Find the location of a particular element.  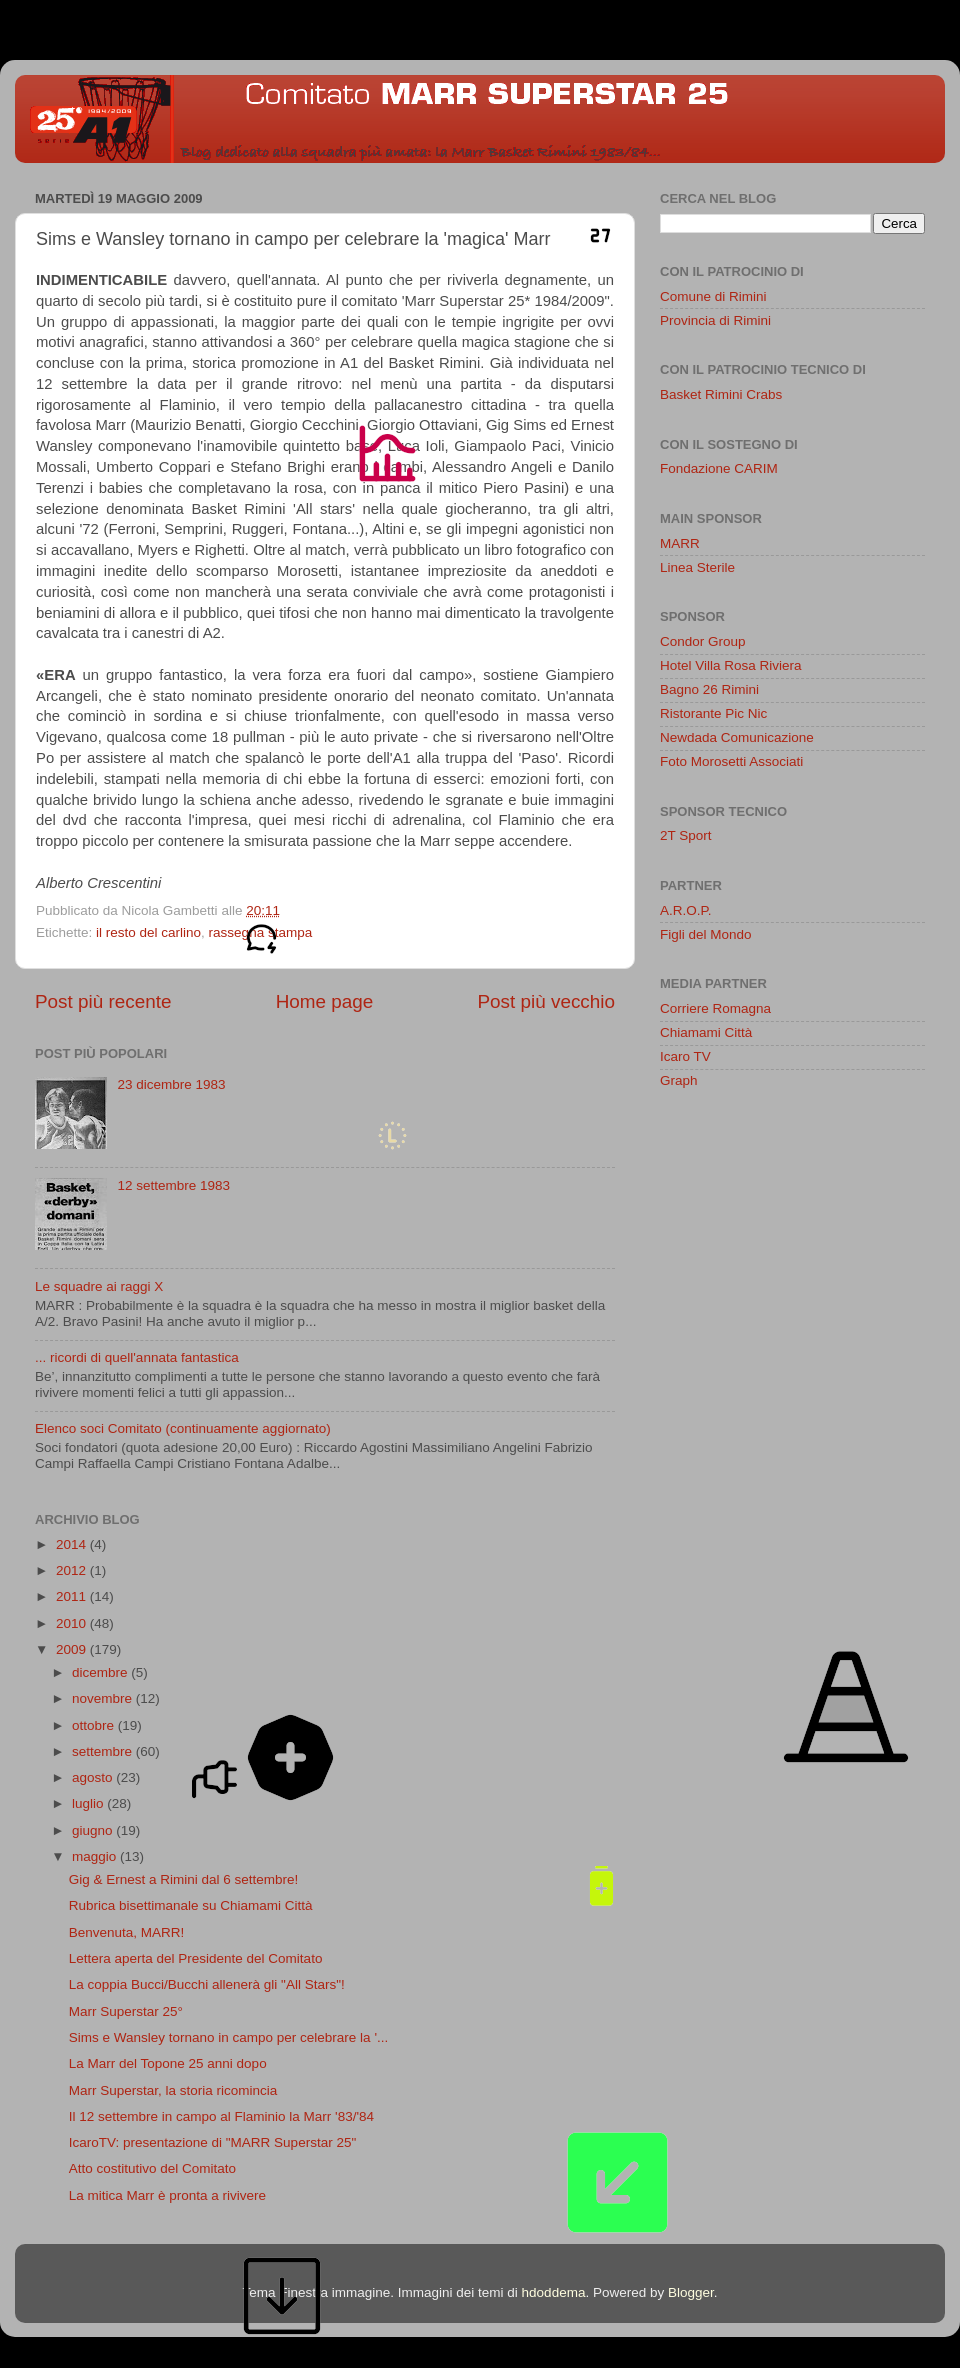

move content to bottom-left corner is located at coordinates (617, 2182).